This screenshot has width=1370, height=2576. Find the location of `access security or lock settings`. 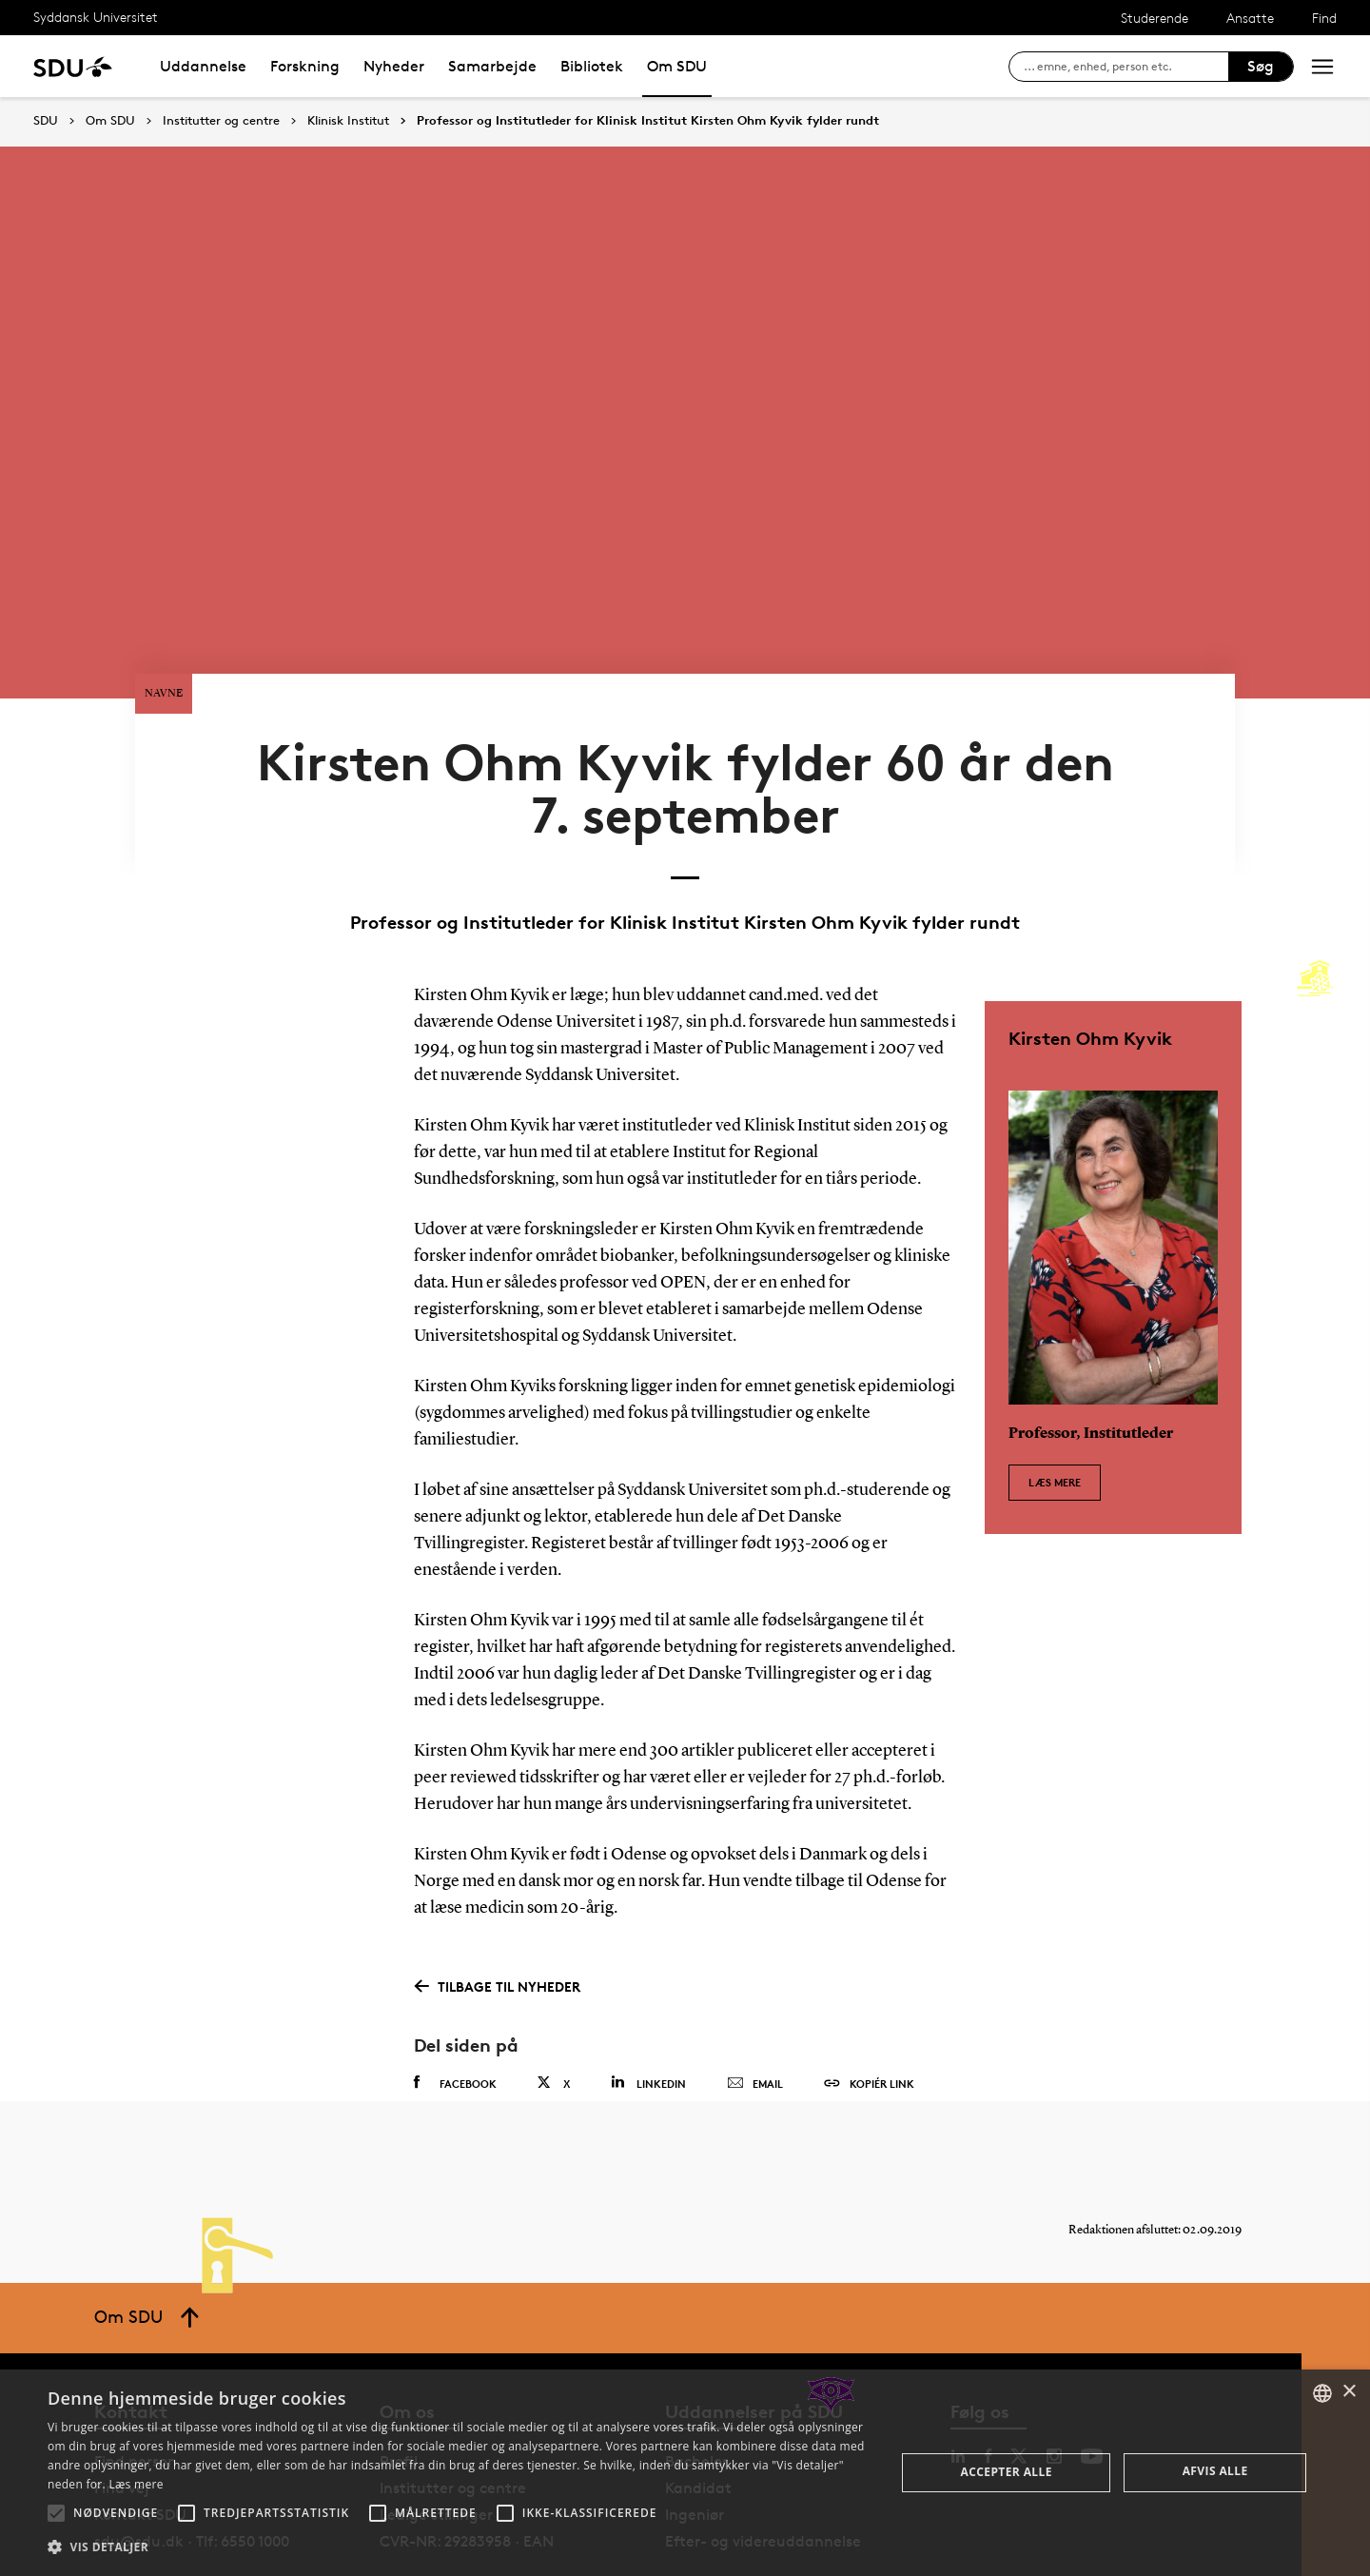

access security or lock settings is located at coordinates (234, 2255).